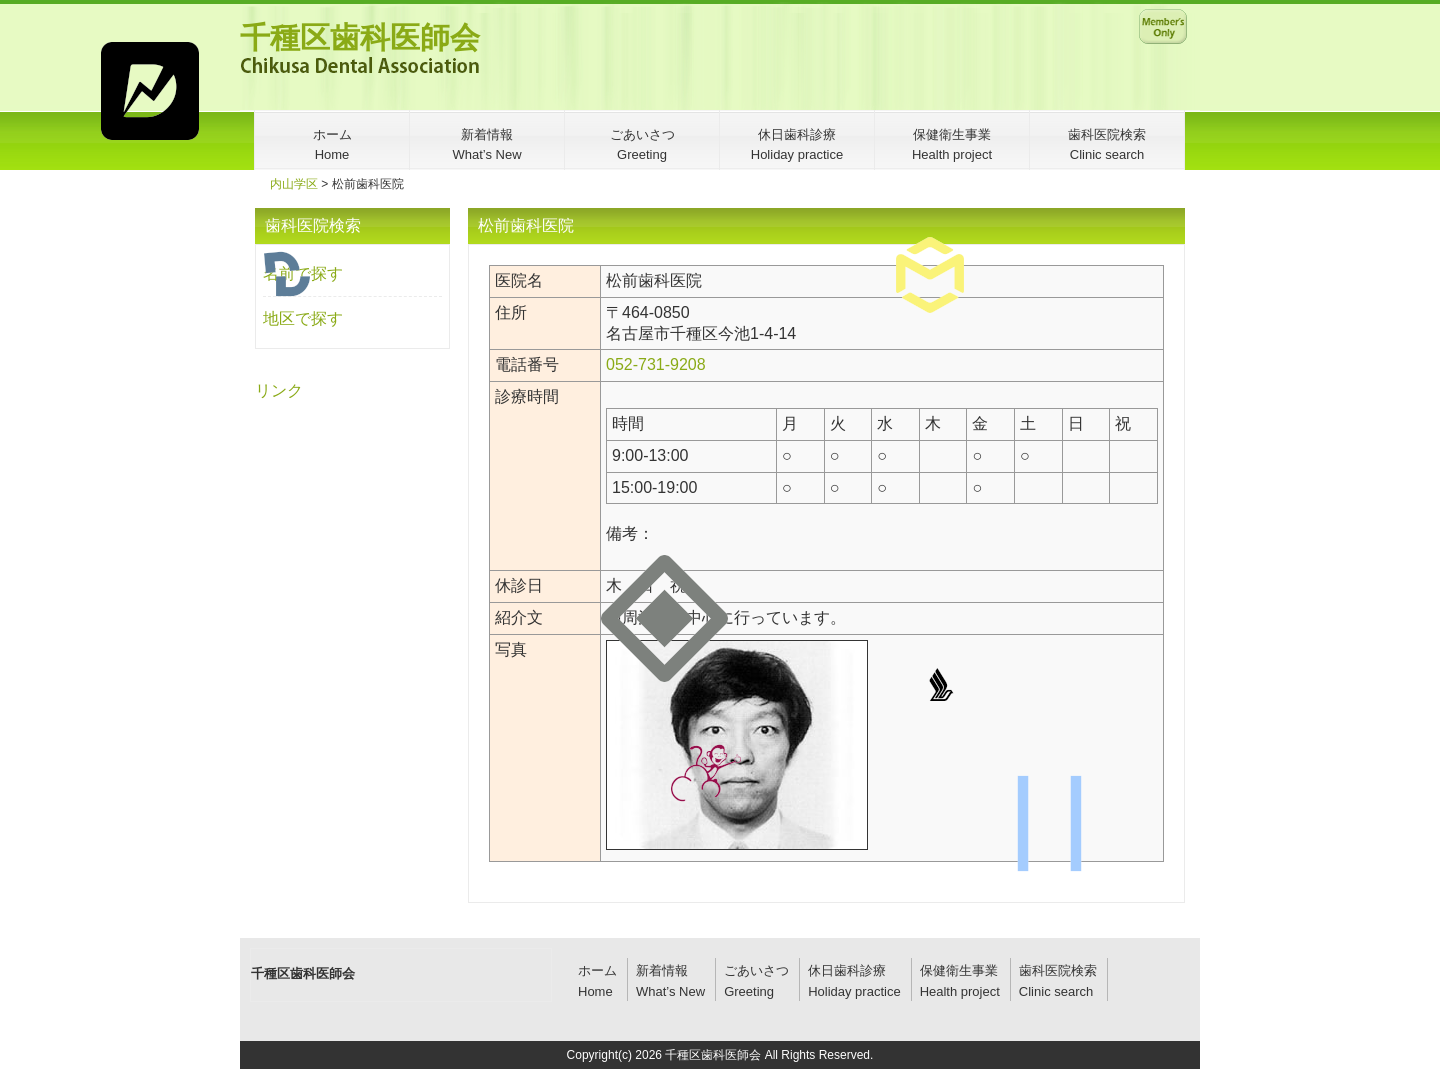 Image resolution: width=1440 pixels, height=1089 pixels. I want to click on apache cloudstack logo, so click(706, 773).